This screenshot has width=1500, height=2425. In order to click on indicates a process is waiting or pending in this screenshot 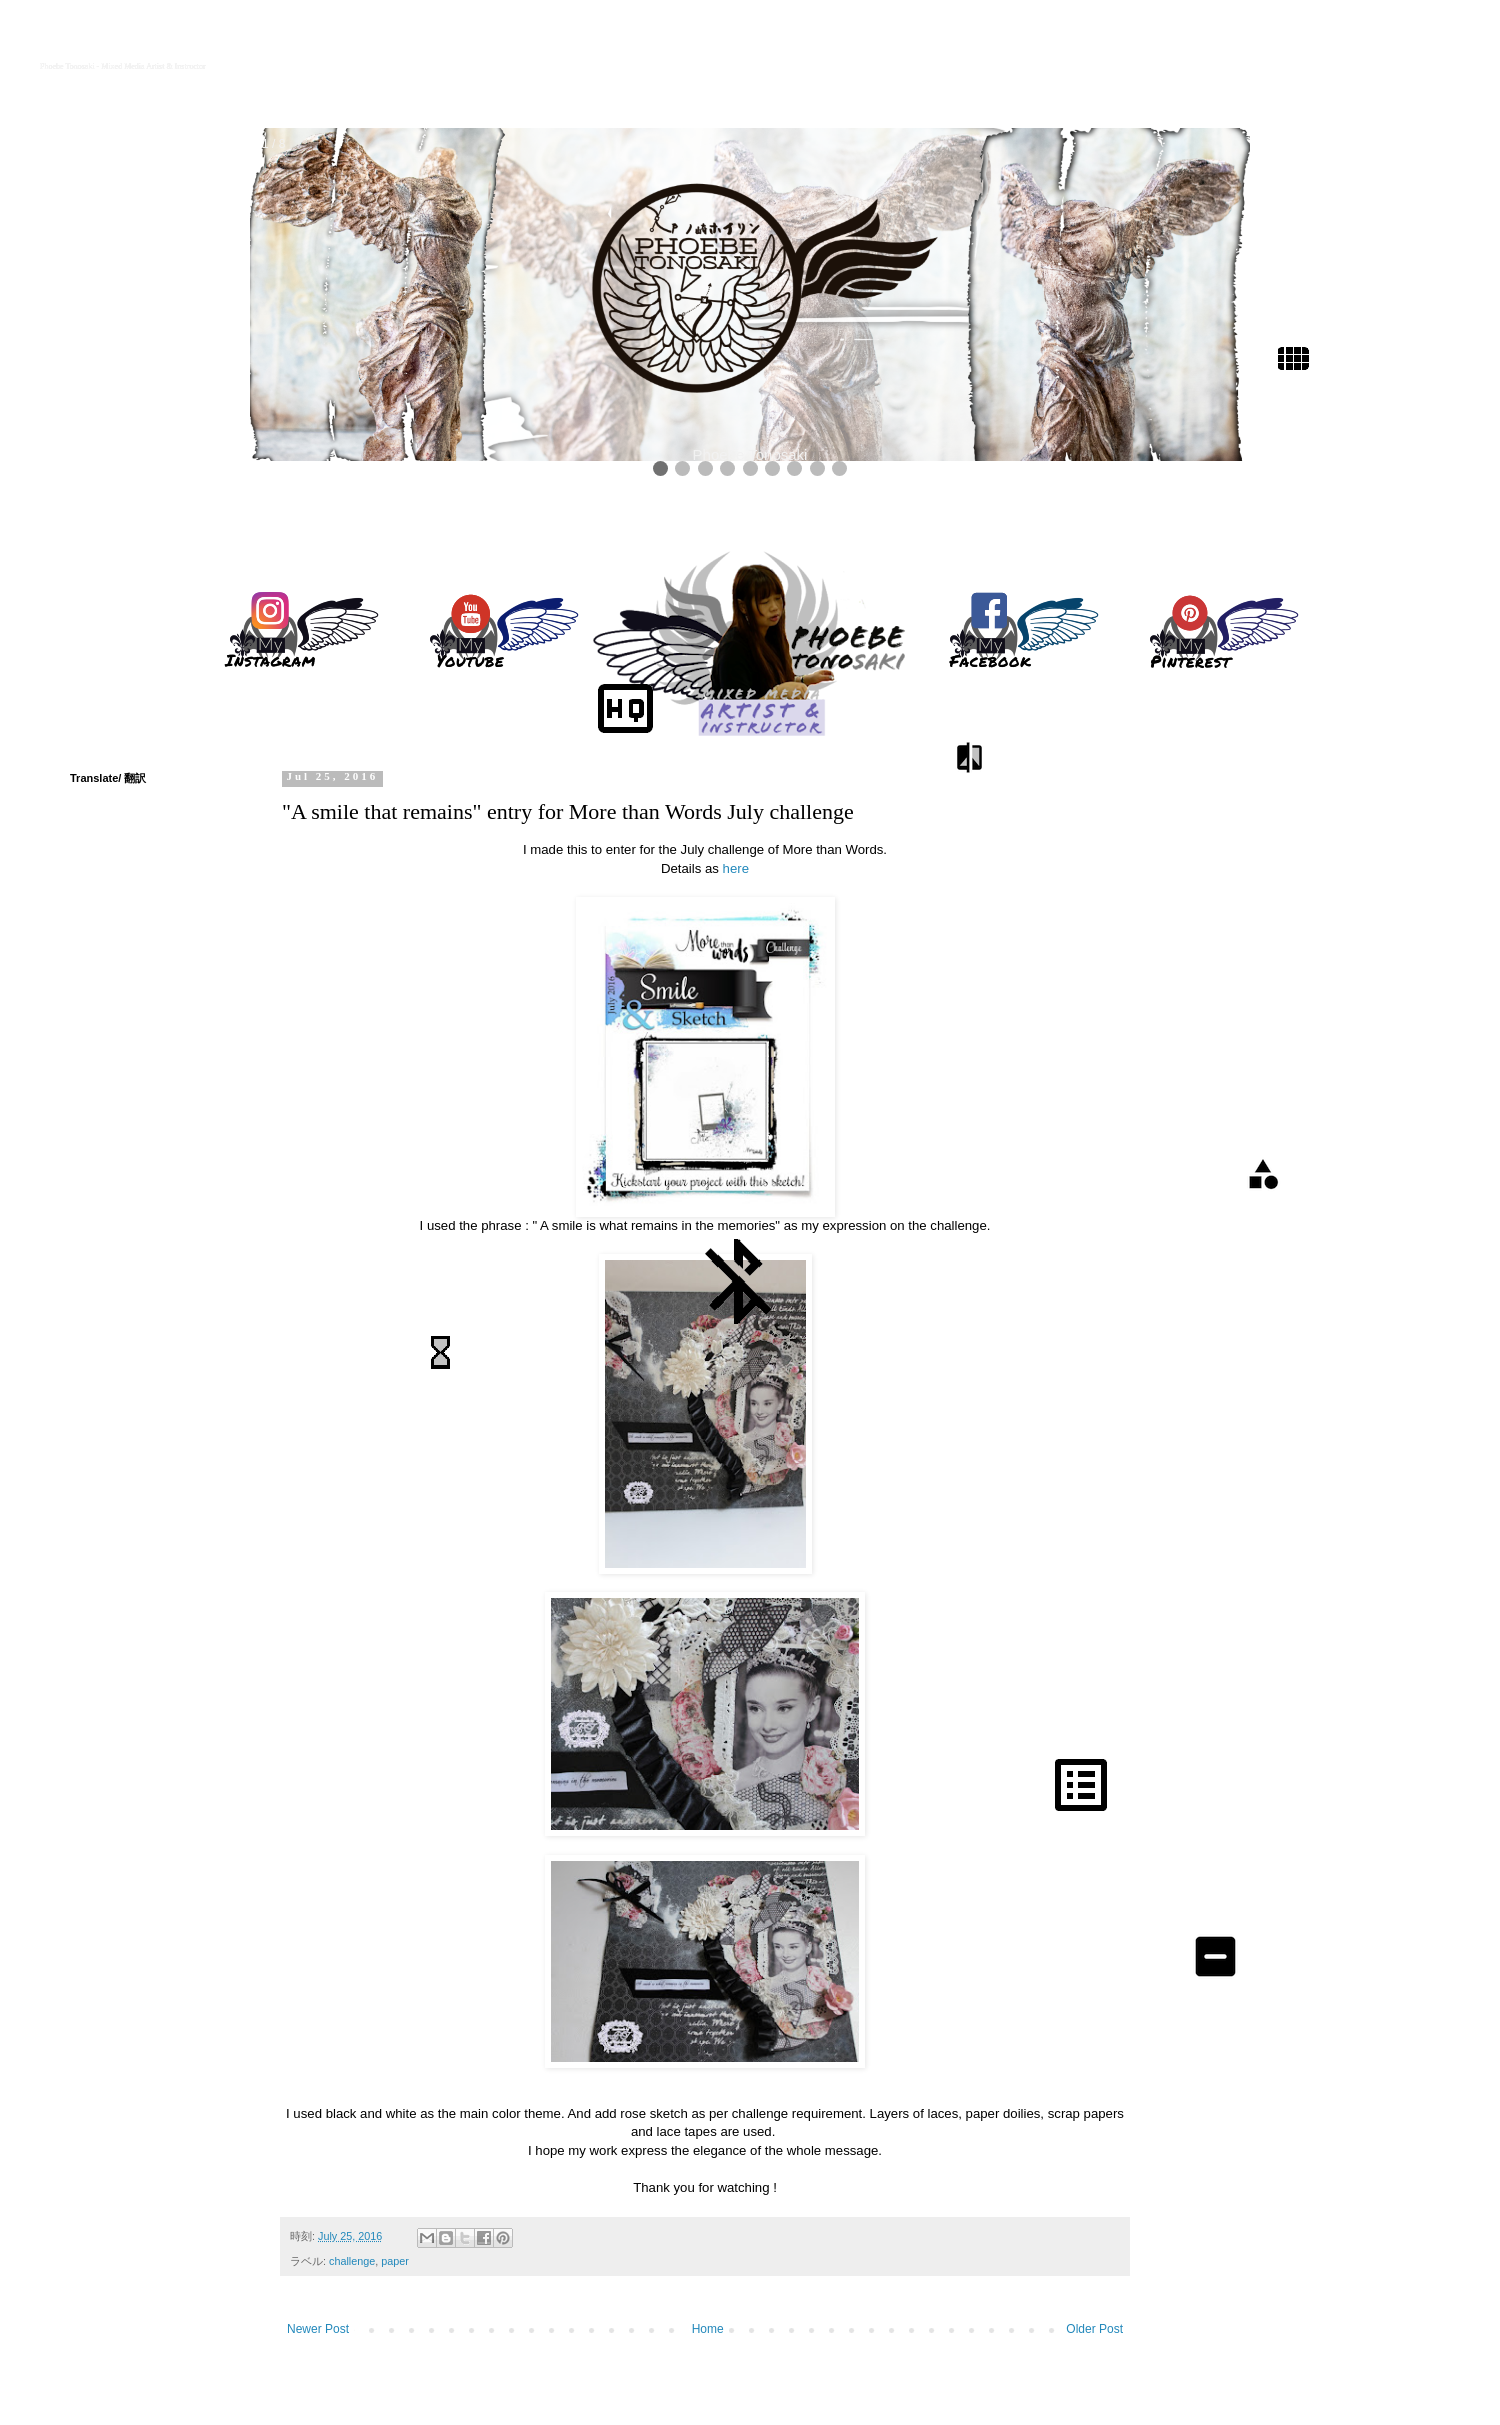, I will do `click(440, 1352)`.